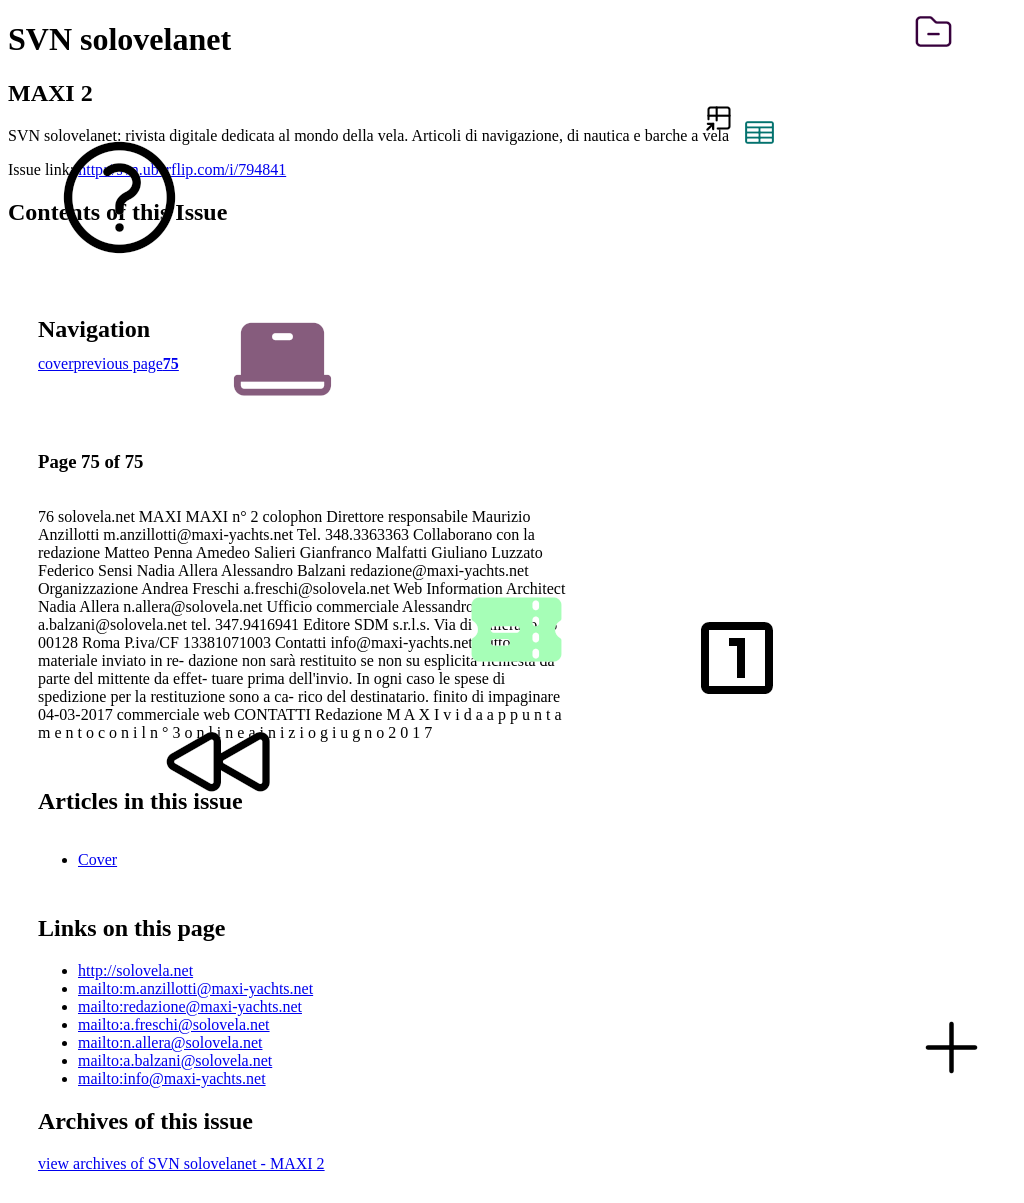  Describe the element at coordinates (719, 118) in the screenshot. I see `create a shortcut to this table` at that location.